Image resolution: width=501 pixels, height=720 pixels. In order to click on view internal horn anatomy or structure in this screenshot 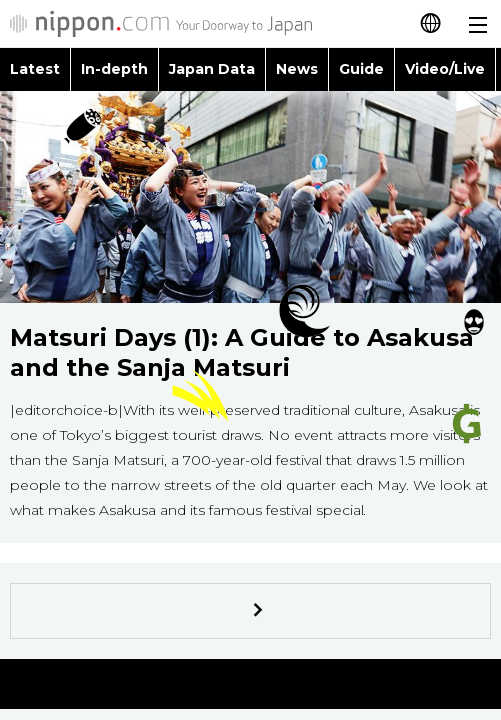, I will do `click(304, 311)`.